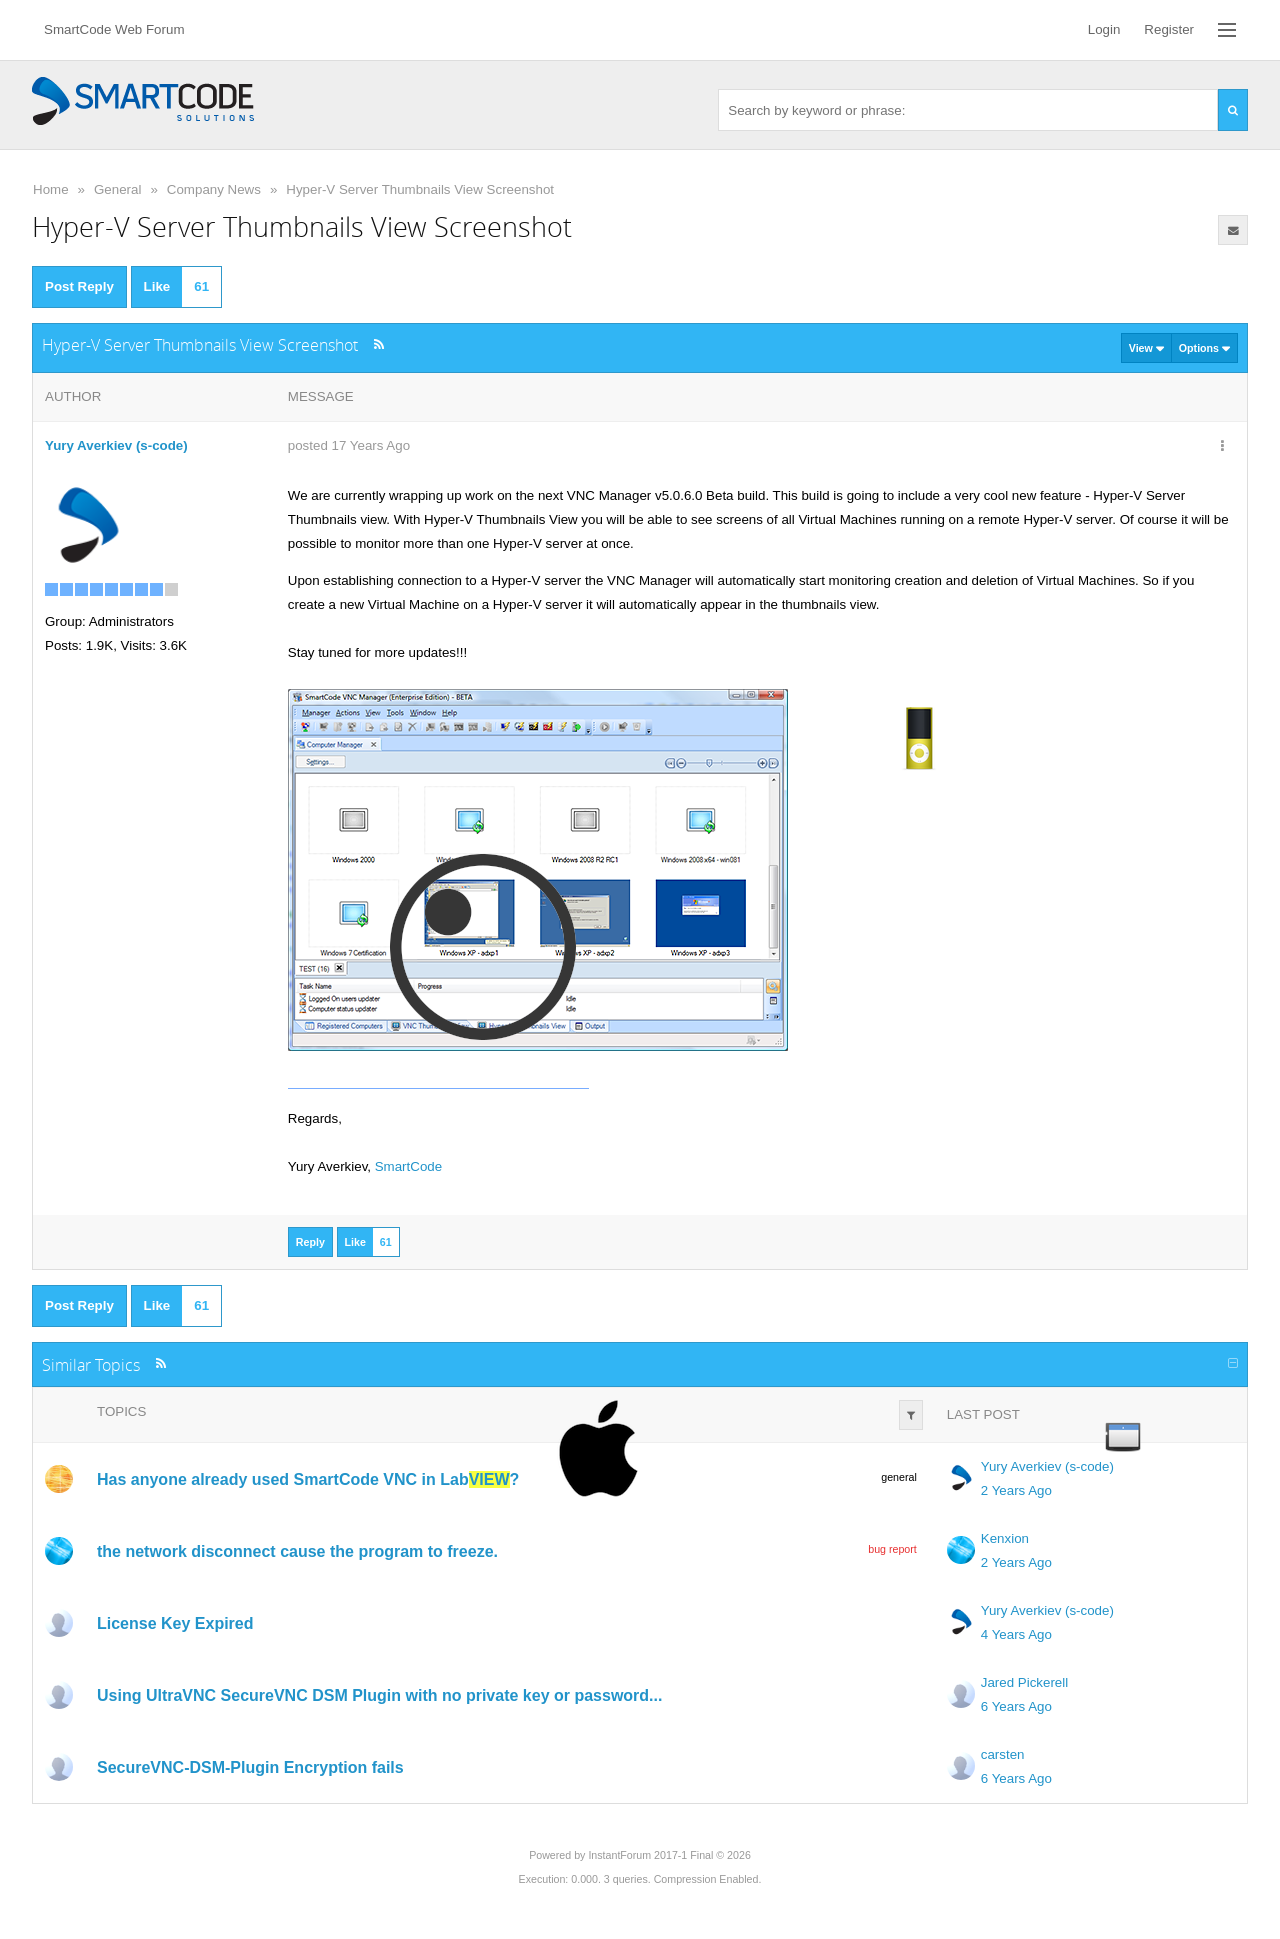 This screenshot has height=1939, width=1280. What do you see at coordinates (598, 1448) in the screenshot?
I see `apple internal system component` at bounding box center [598, 1448].